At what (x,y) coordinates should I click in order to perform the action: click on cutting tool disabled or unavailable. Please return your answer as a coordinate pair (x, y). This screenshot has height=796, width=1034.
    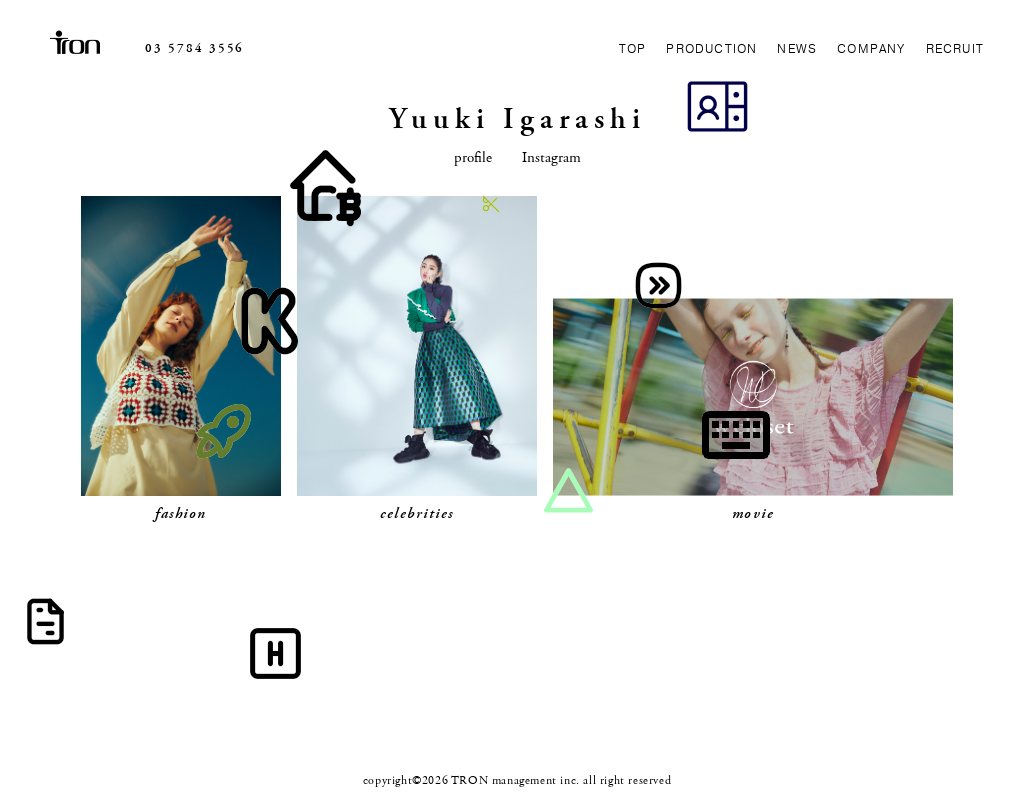
    Looking at the image, I should click on (491, 204).